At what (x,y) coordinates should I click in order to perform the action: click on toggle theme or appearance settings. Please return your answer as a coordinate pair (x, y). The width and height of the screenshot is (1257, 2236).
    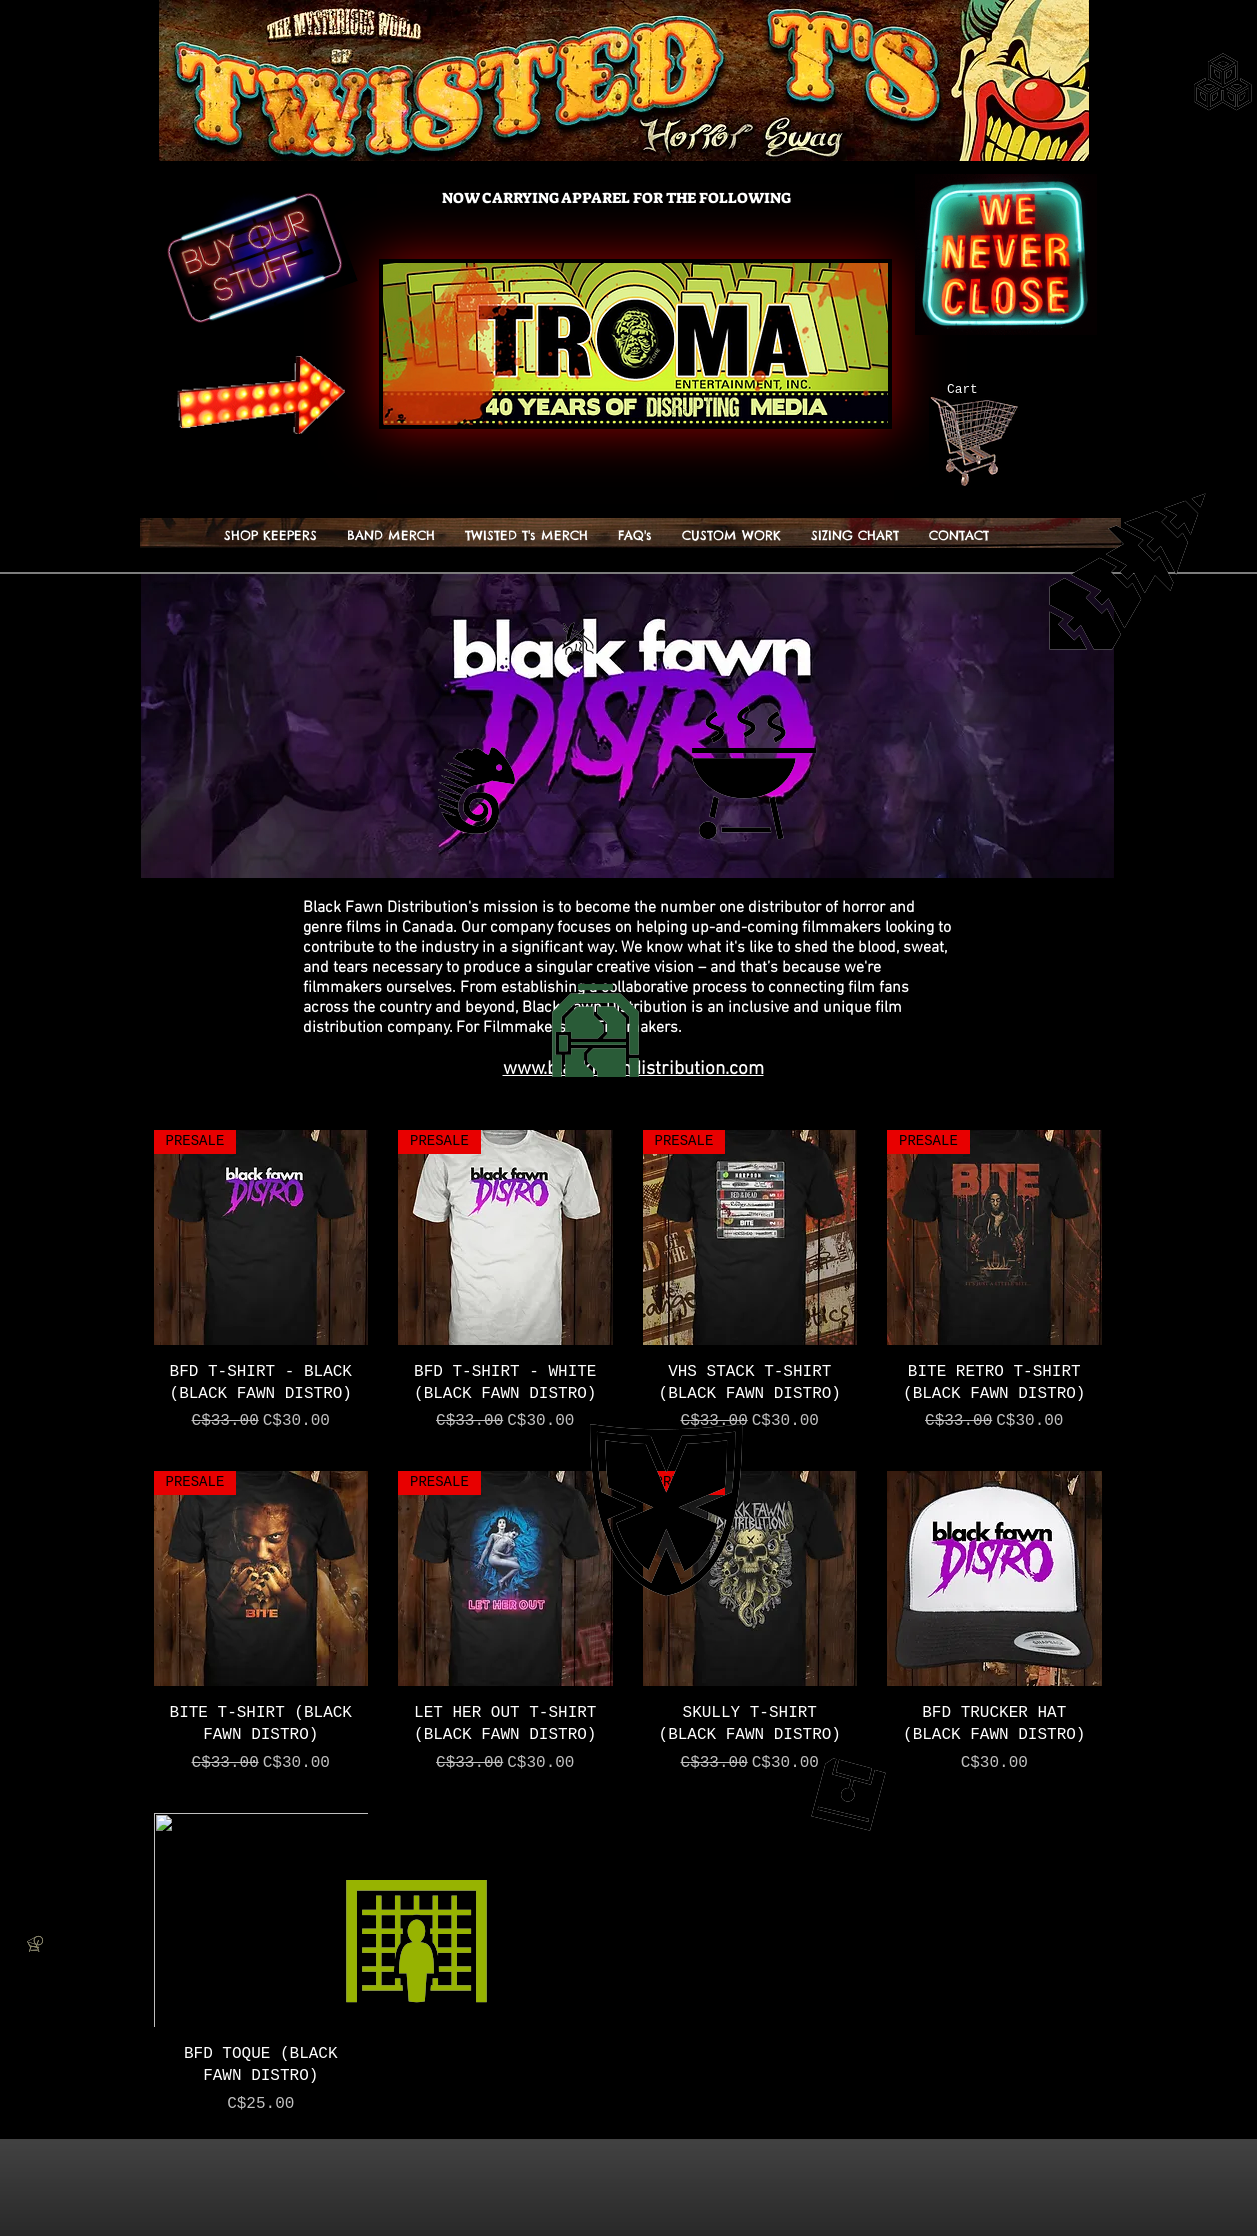
    Looking at the image, I should click on (476, 790).